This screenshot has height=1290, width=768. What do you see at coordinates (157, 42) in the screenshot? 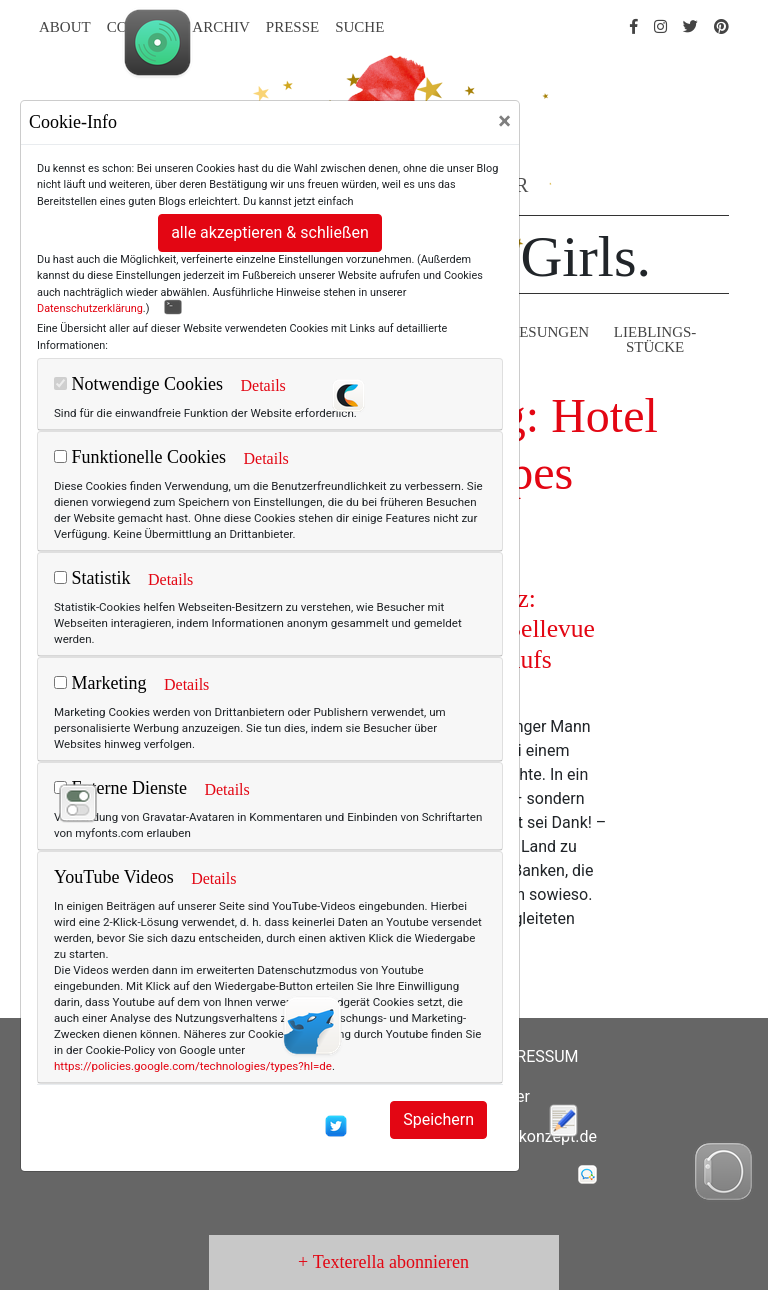
I see `open g4music app` at bounding box center [157, 42].